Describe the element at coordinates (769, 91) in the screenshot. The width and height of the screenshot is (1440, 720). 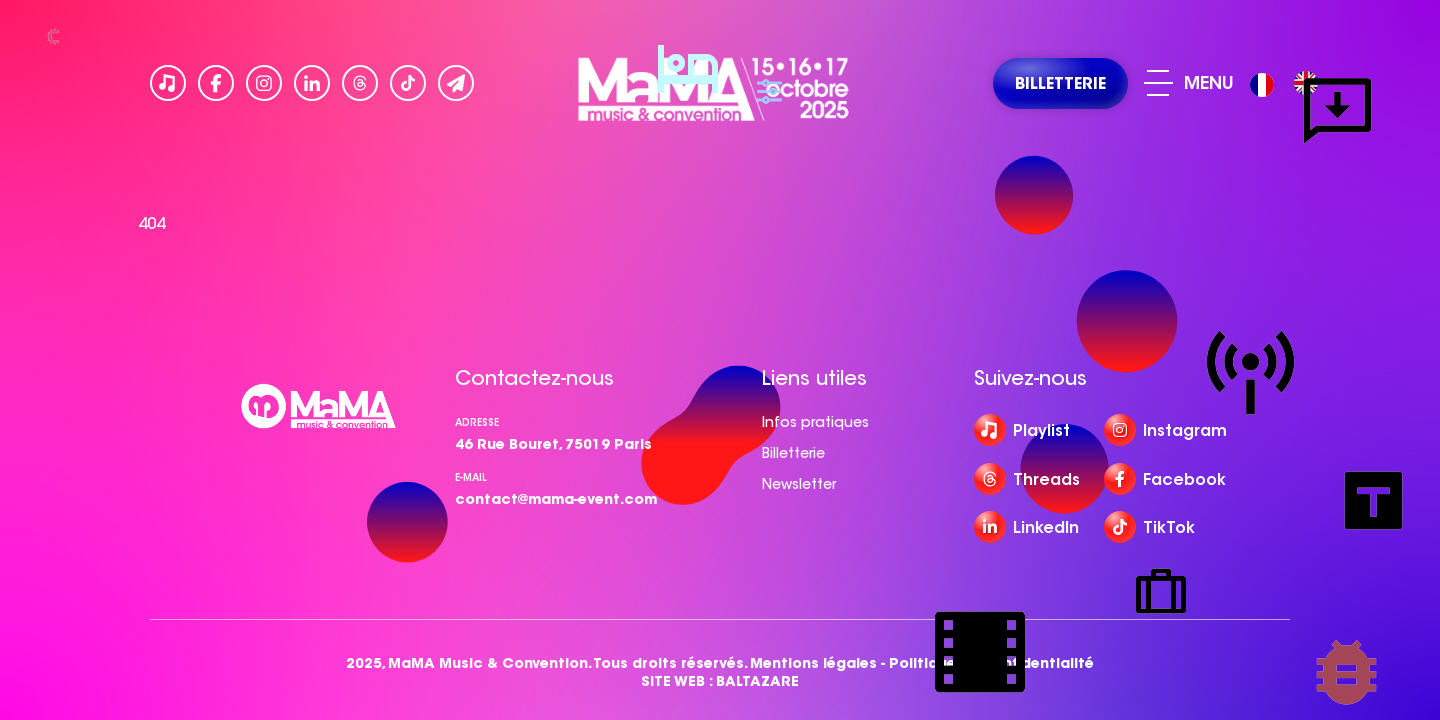
I see `adjust audio or equalizer settings` at that location.